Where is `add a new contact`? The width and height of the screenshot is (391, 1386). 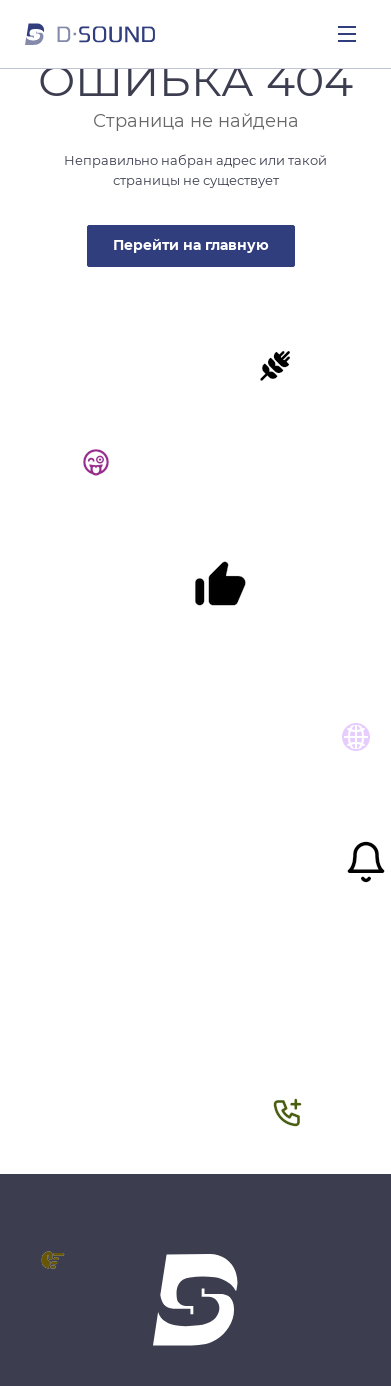 add a new contact is located at coordinates (287, 1112).